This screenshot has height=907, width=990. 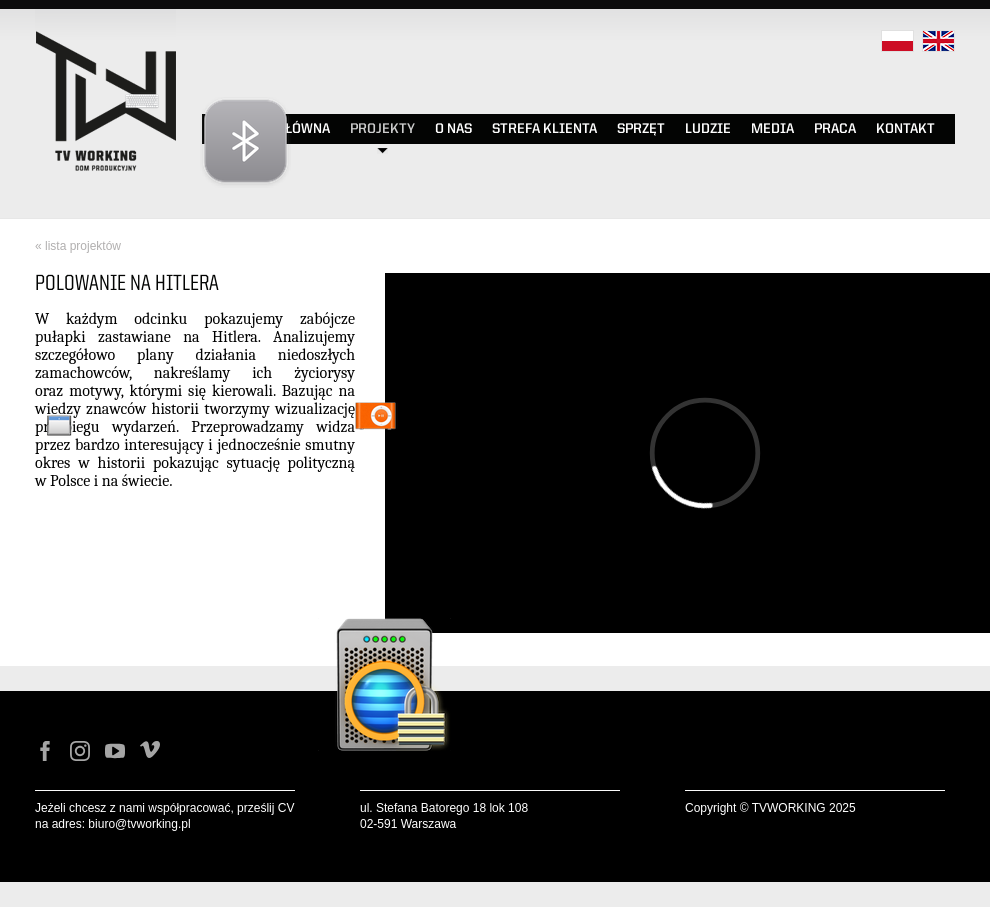 What do you see at coordinates (245, 142) in the screenshot?
I see `bluetooth is currently disabled or inactive` at bounding box center [245, 142].